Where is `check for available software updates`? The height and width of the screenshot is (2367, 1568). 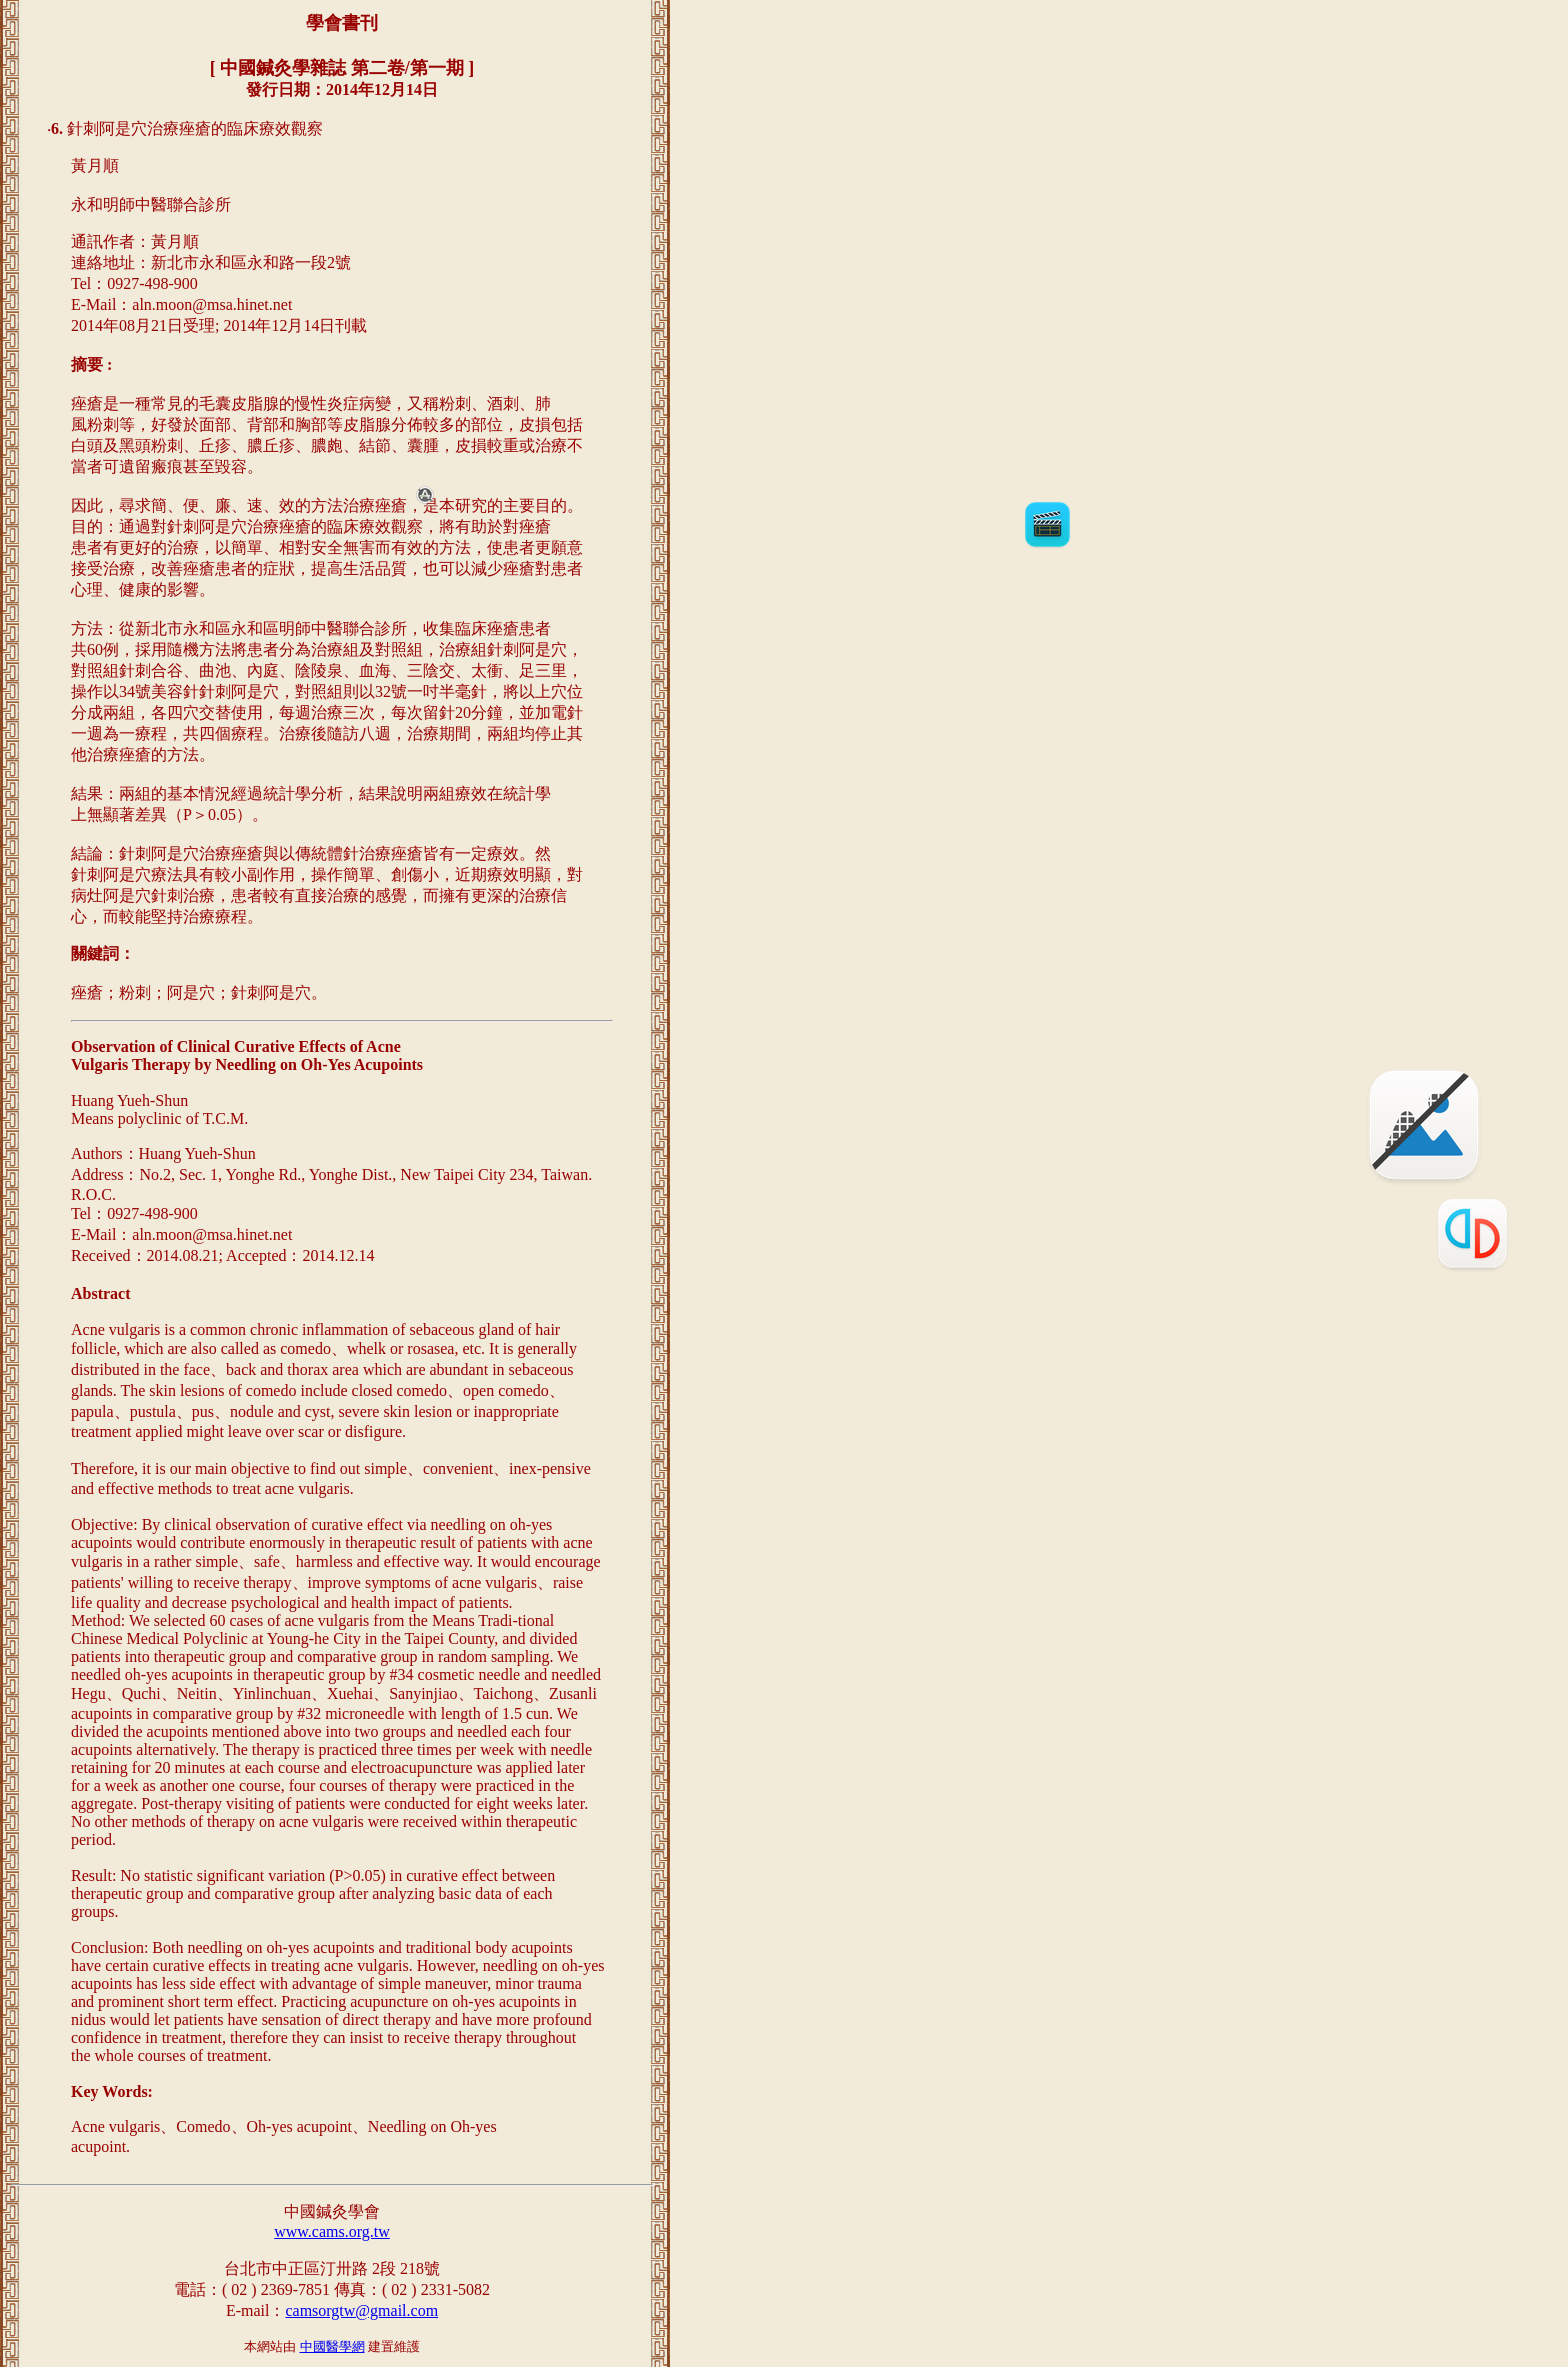 check for available software updates is located at coordinates (425, 495).